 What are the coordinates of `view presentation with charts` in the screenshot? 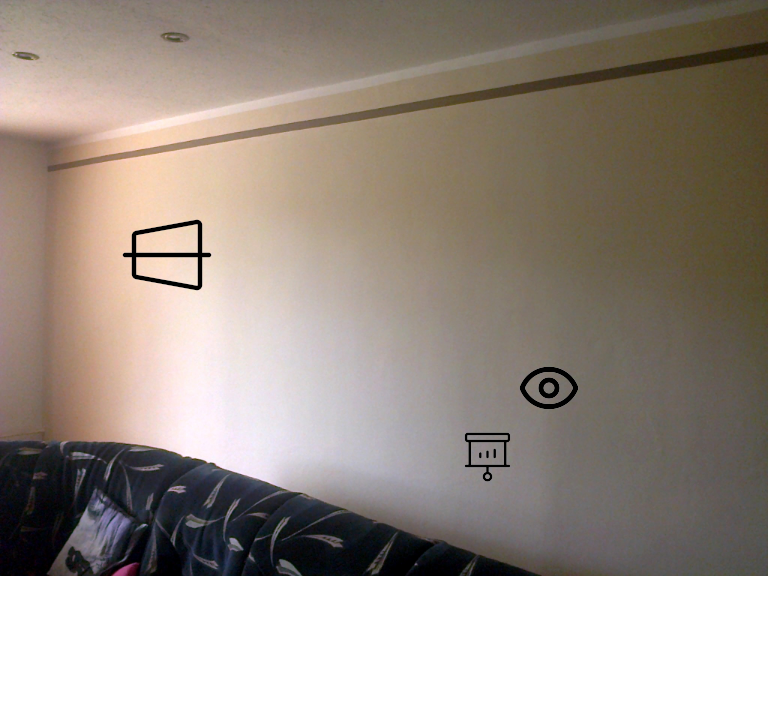 It's located at (487, 453).